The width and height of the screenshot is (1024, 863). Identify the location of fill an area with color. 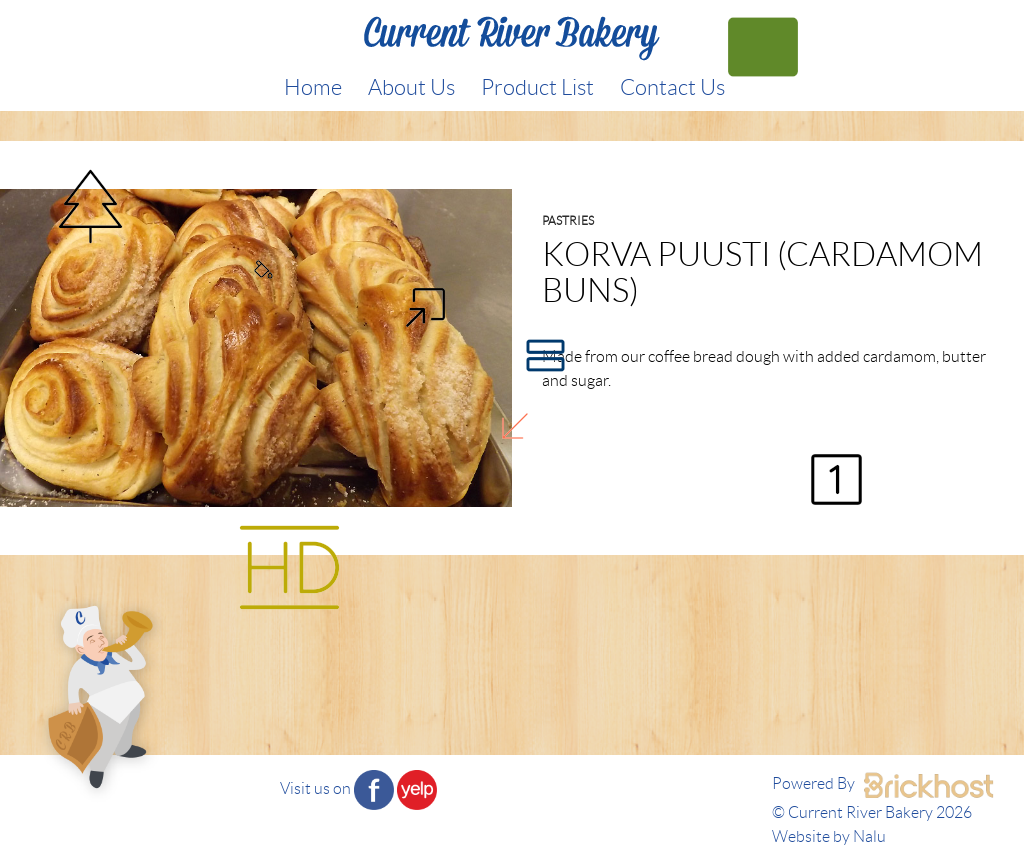
(263, 269).